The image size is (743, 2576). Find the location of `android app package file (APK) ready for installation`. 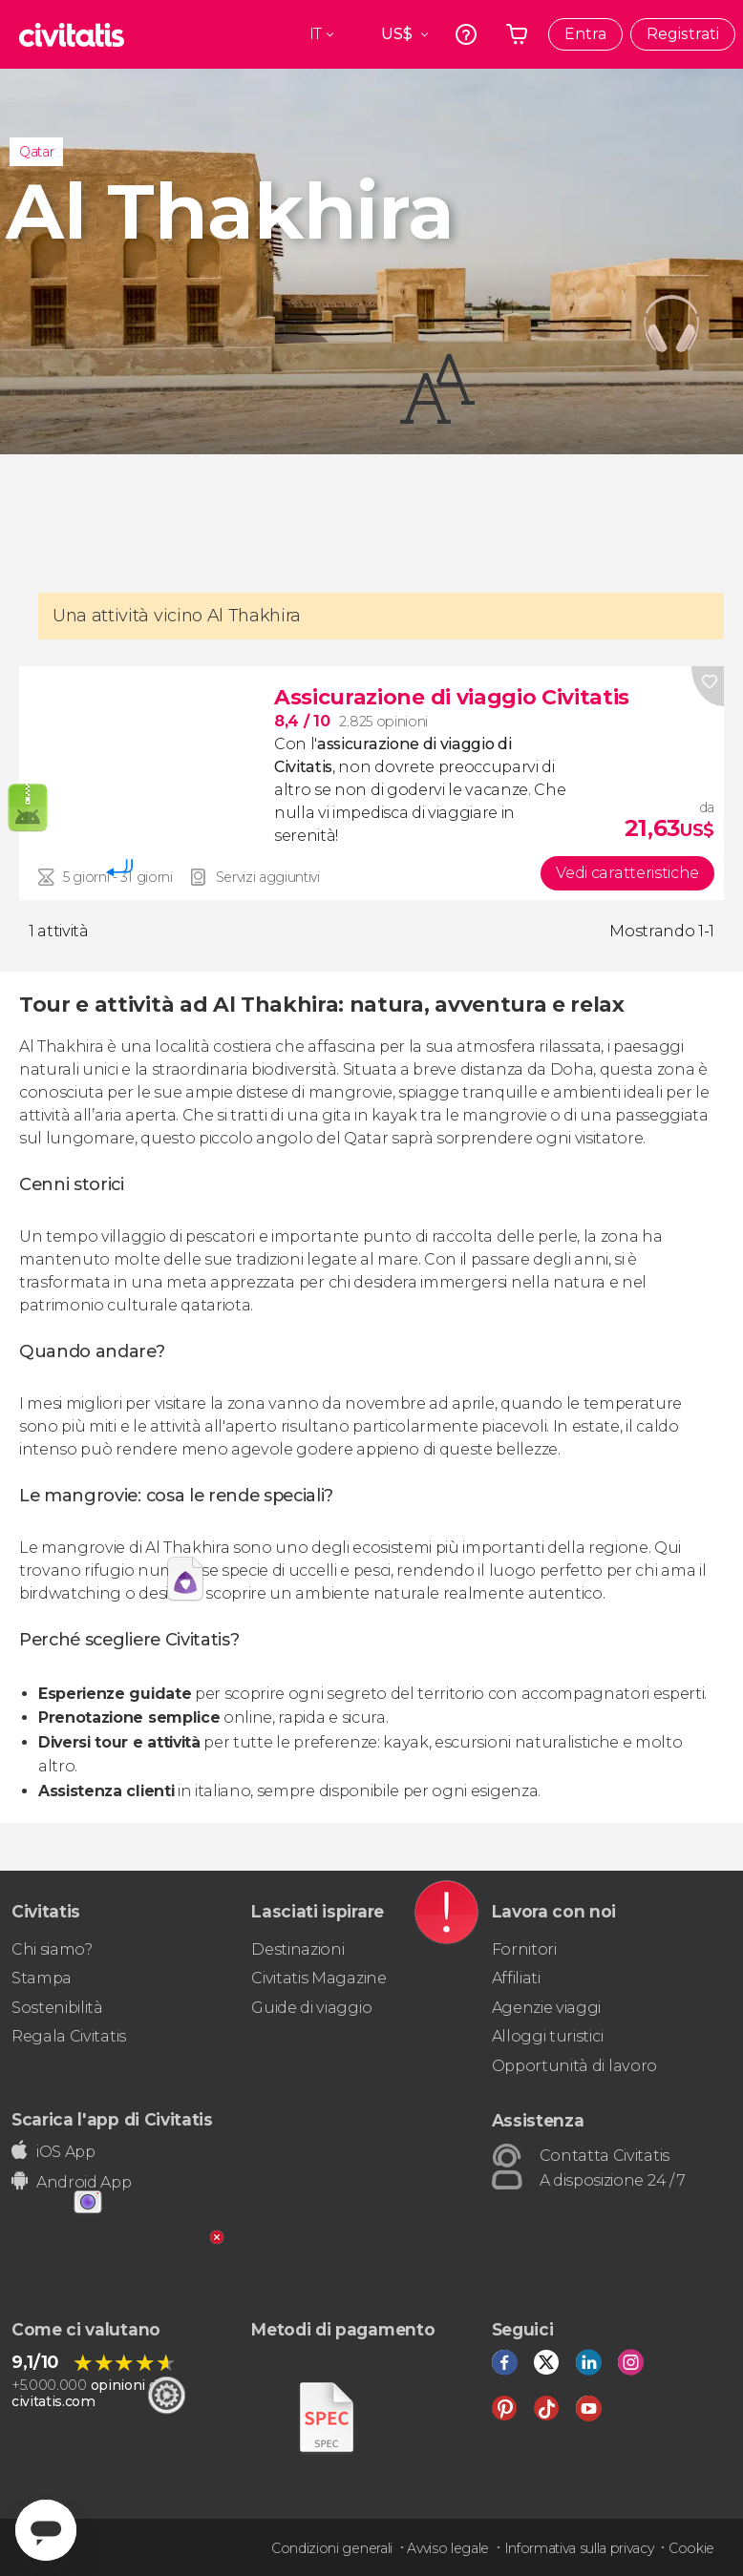

android app package file (APK) ready for installation is located at coordinates (28, 807).